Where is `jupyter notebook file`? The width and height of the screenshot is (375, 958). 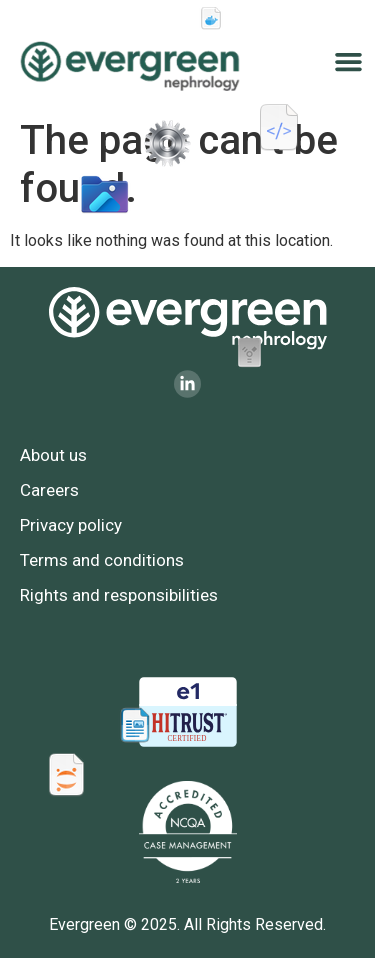
jupyter notebook file is located at coordinates (66, 774).